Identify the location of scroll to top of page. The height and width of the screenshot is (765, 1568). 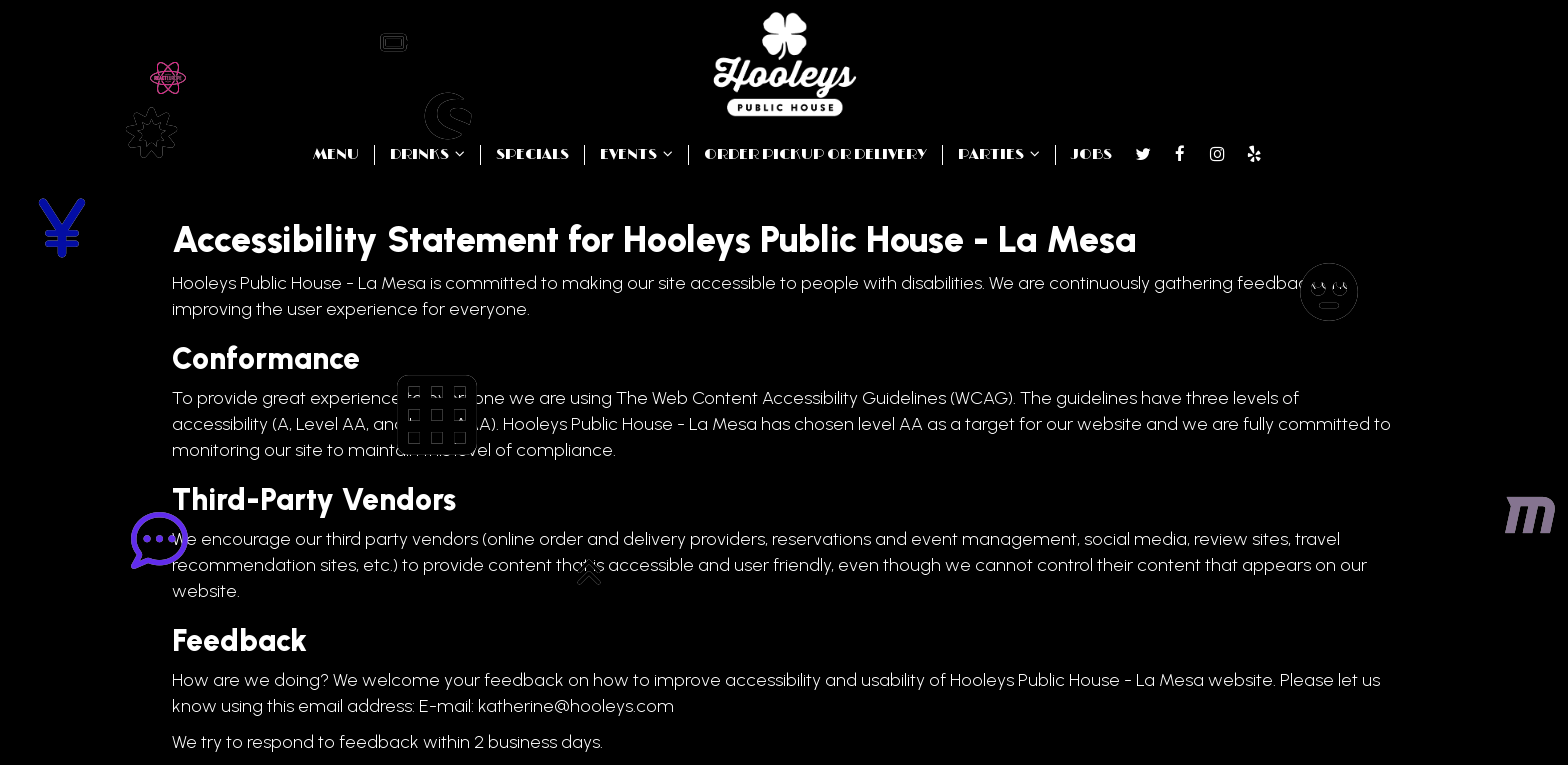
(589, 573).